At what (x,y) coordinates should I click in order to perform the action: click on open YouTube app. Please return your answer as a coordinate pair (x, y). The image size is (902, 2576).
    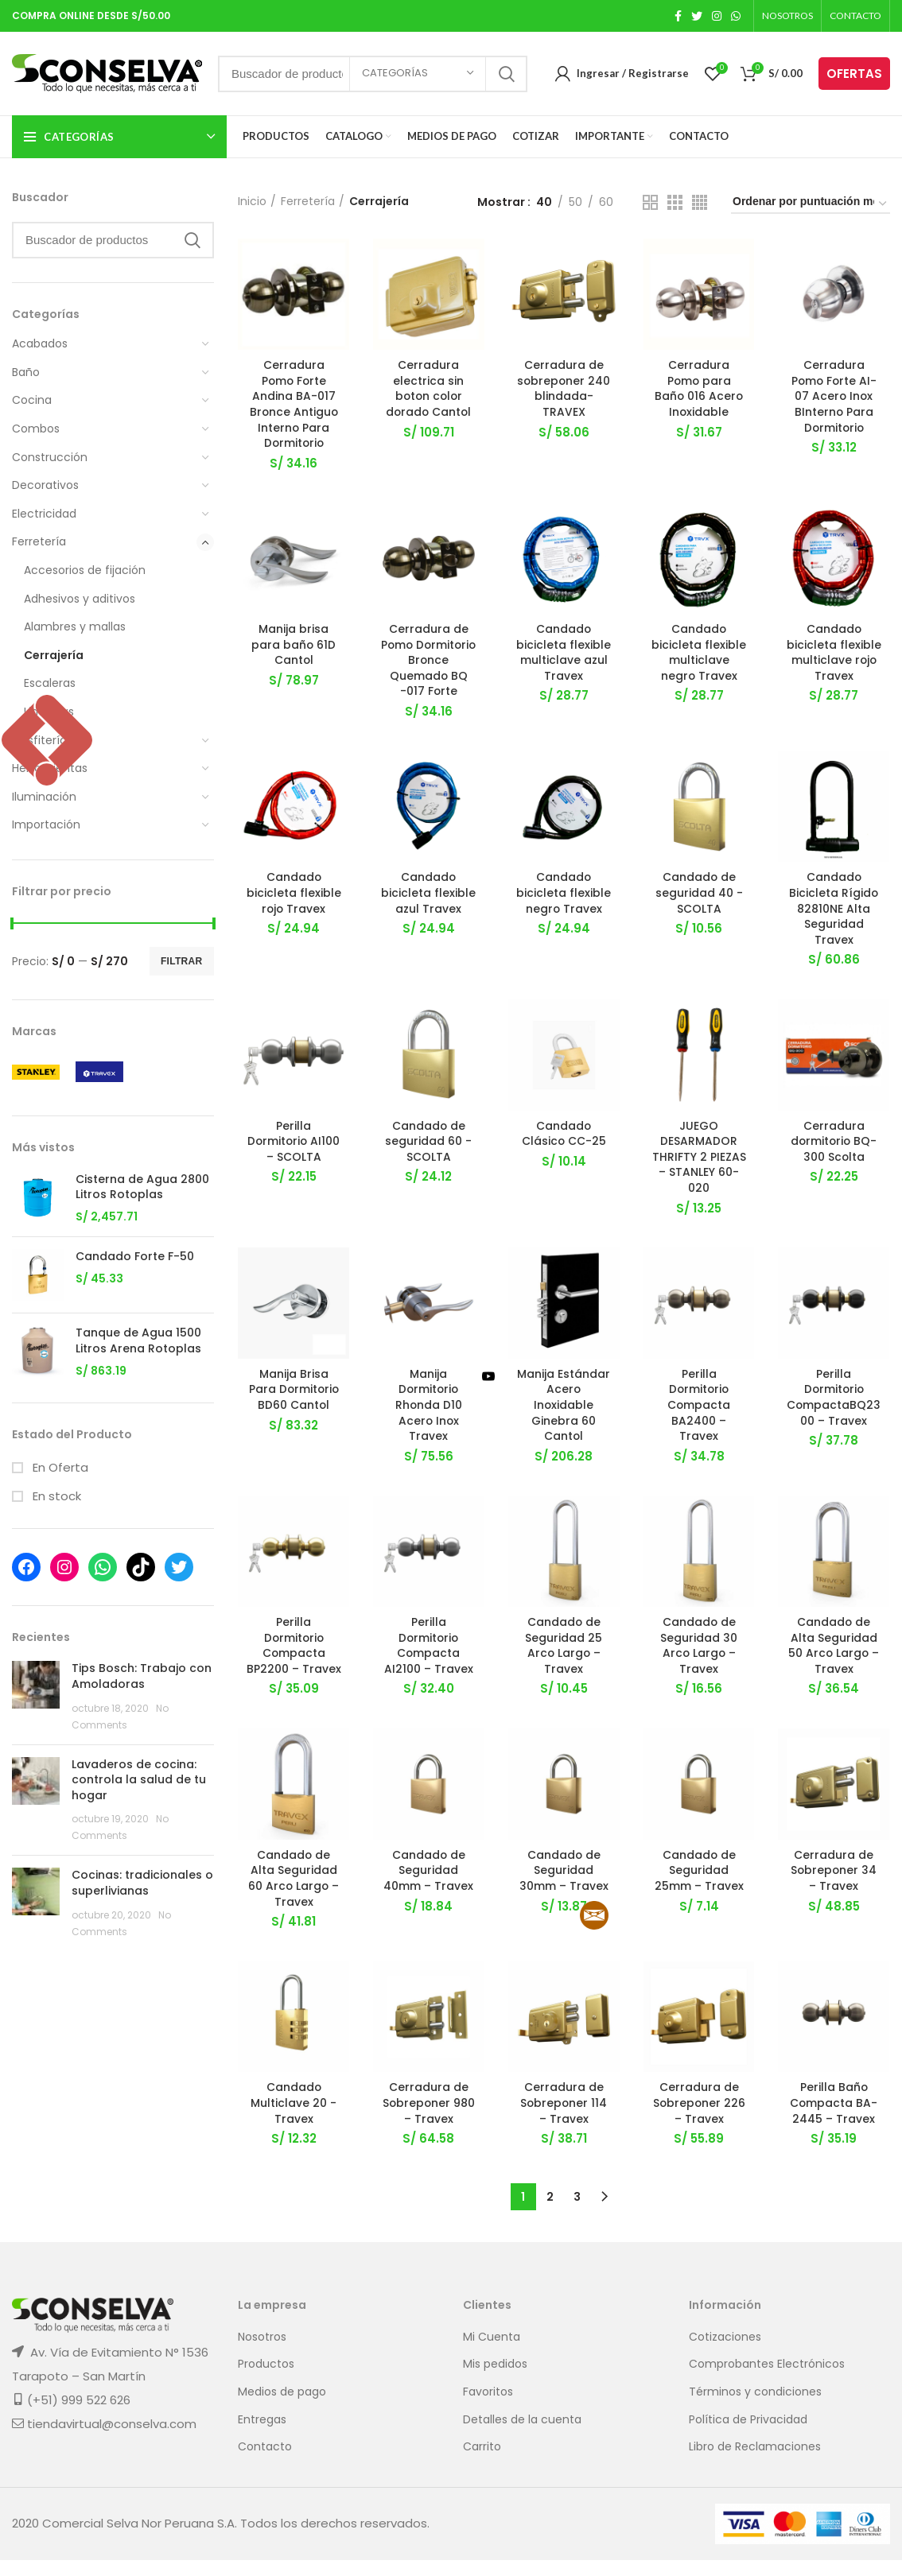
    Looking at the image, I should click on (488, 1376).